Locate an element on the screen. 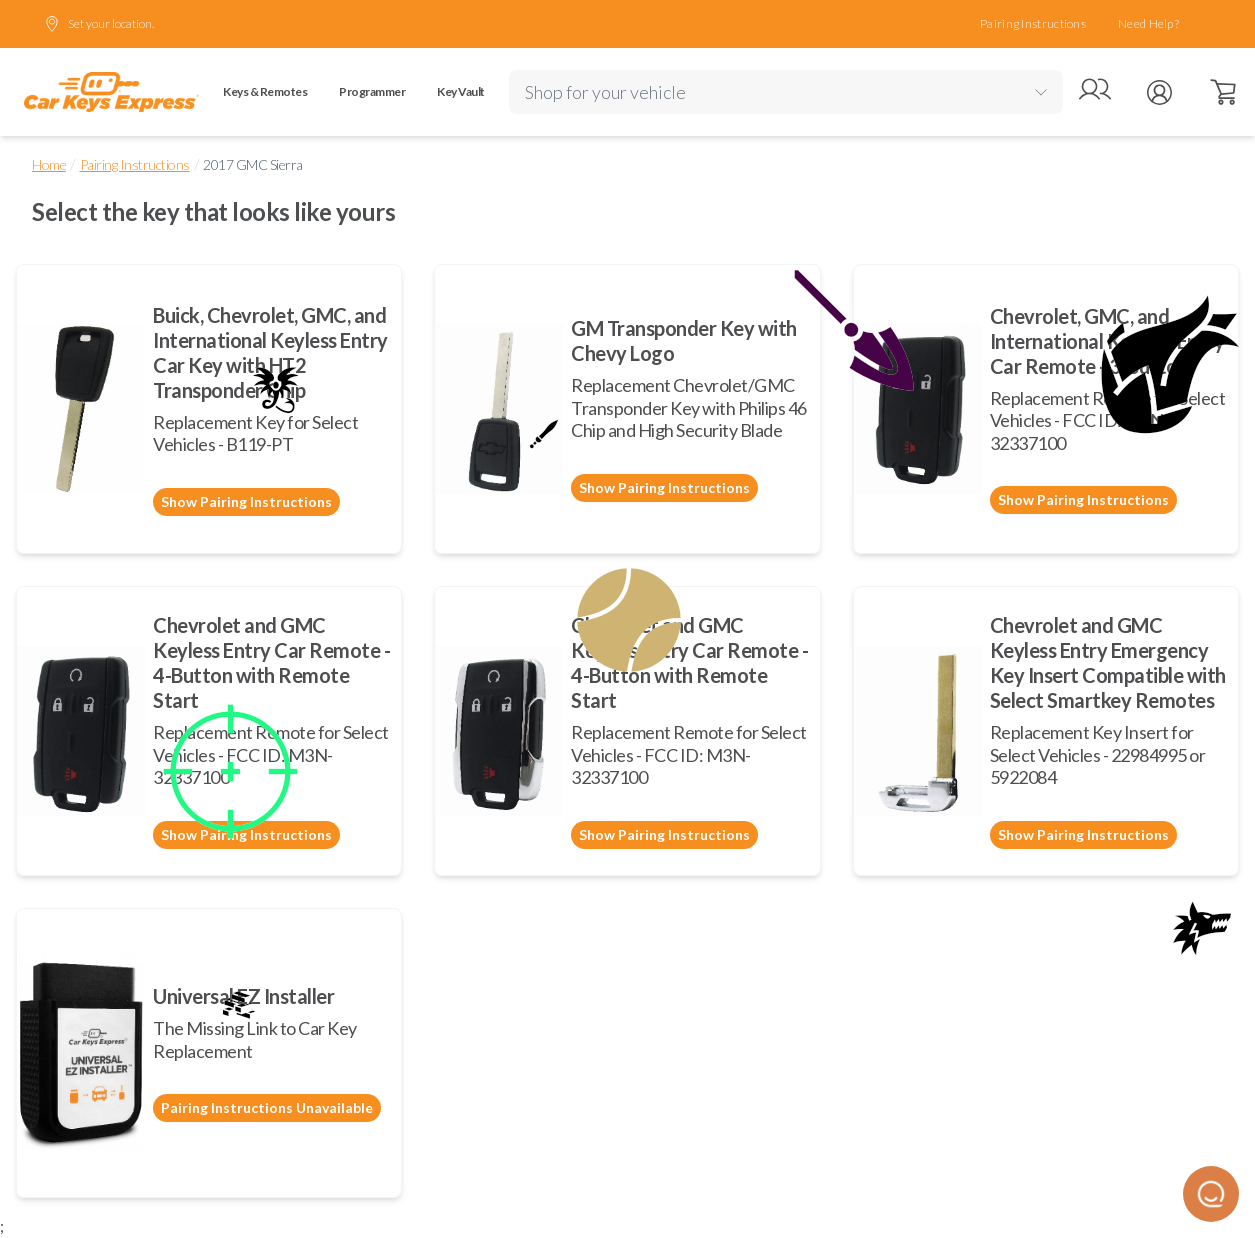 Image resolution: width=1255 pixels, height=1238 pixels. select sword or melee weapon in game is located at coordinates (544, 434).